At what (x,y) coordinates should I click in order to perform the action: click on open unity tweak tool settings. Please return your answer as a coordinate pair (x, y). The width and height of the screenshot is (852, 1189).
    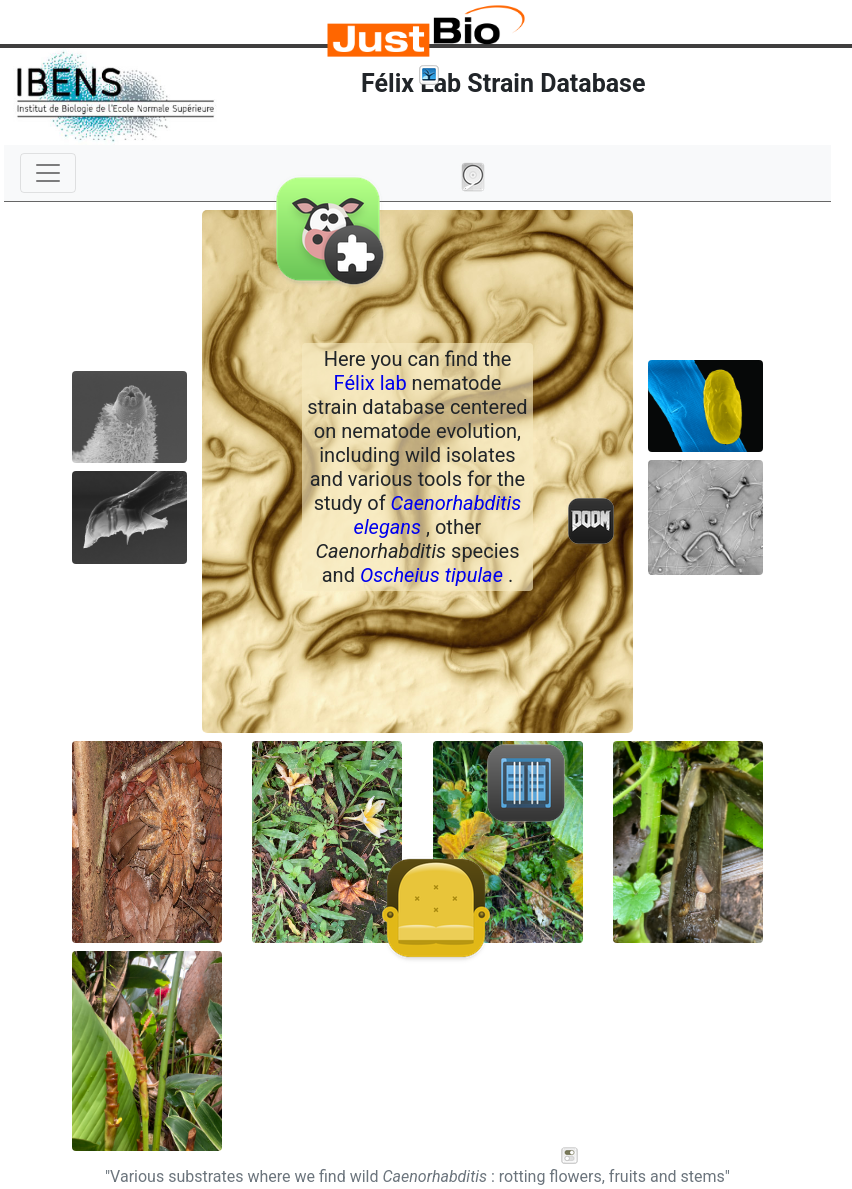
    Looking at the image, I should click on (569, 1155).